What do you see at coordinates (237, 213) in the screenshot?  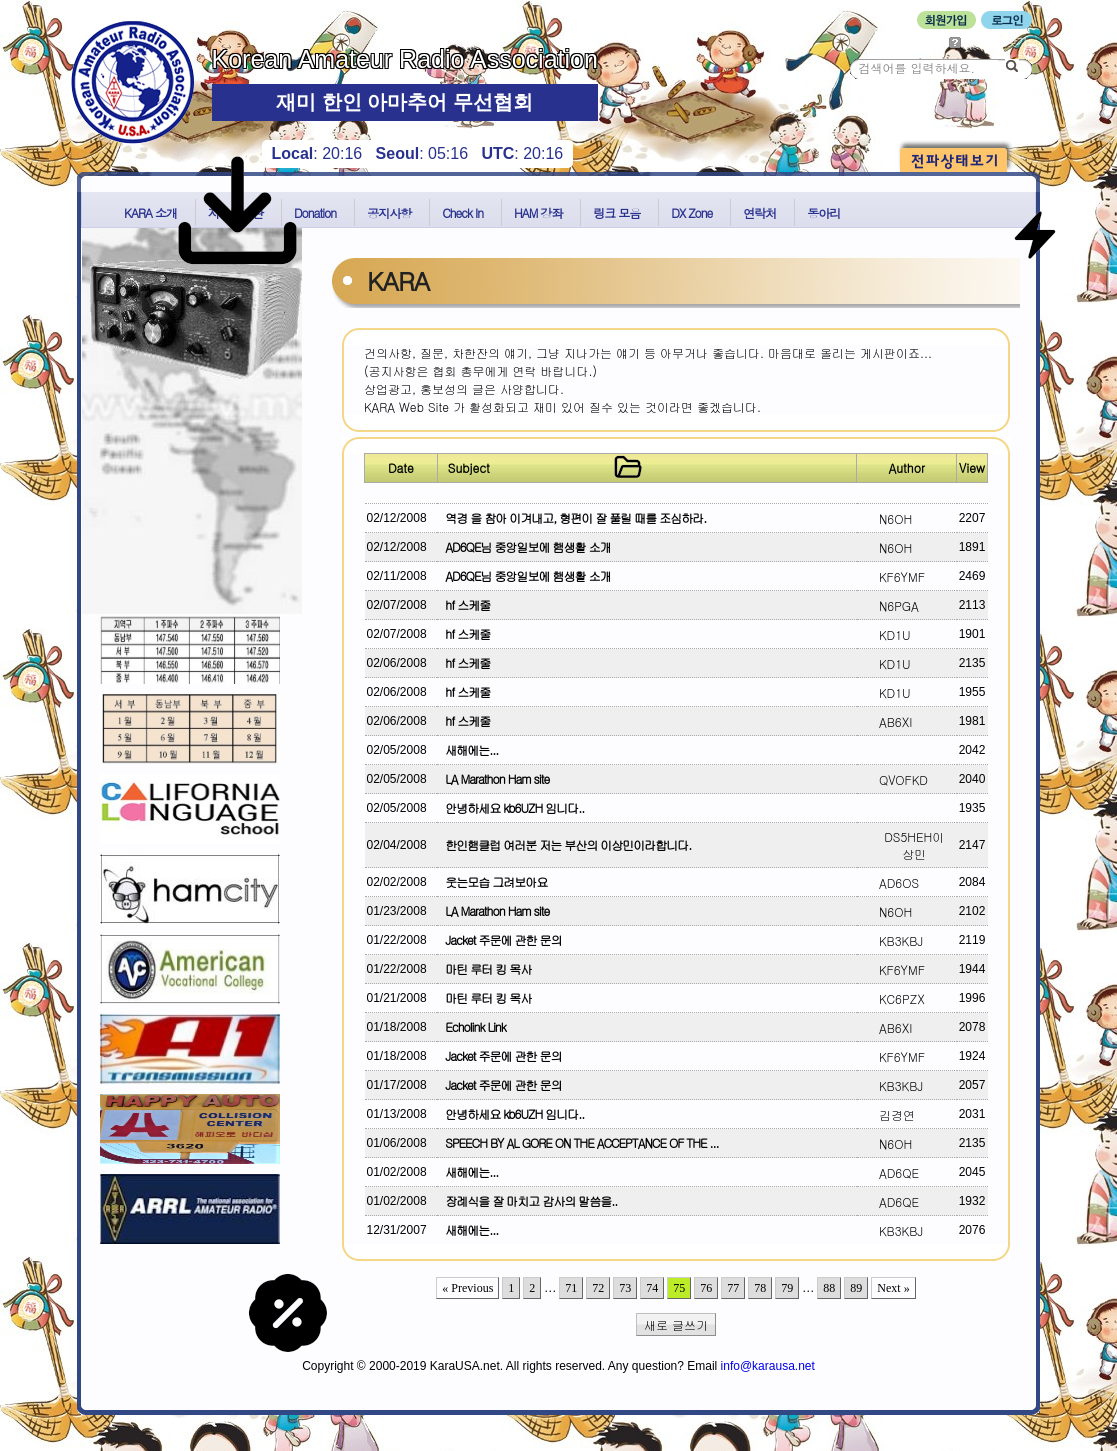 I see `download a file or document` at bounding box center [237, 213].